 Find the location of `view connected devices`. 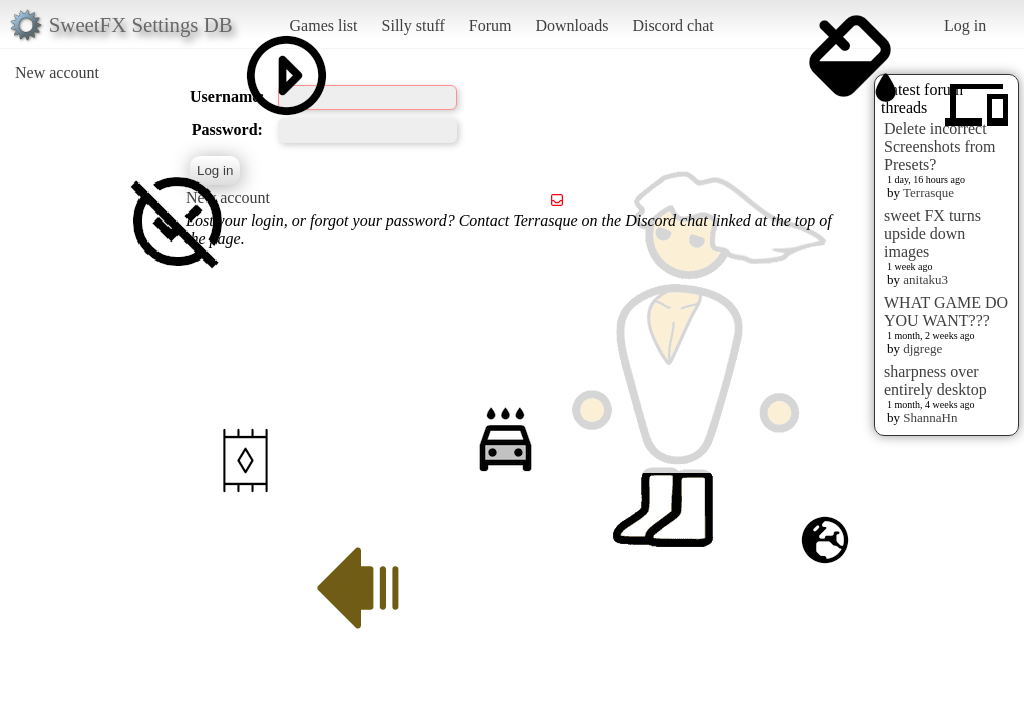

view connected devices is located at coordinates (976, 104).